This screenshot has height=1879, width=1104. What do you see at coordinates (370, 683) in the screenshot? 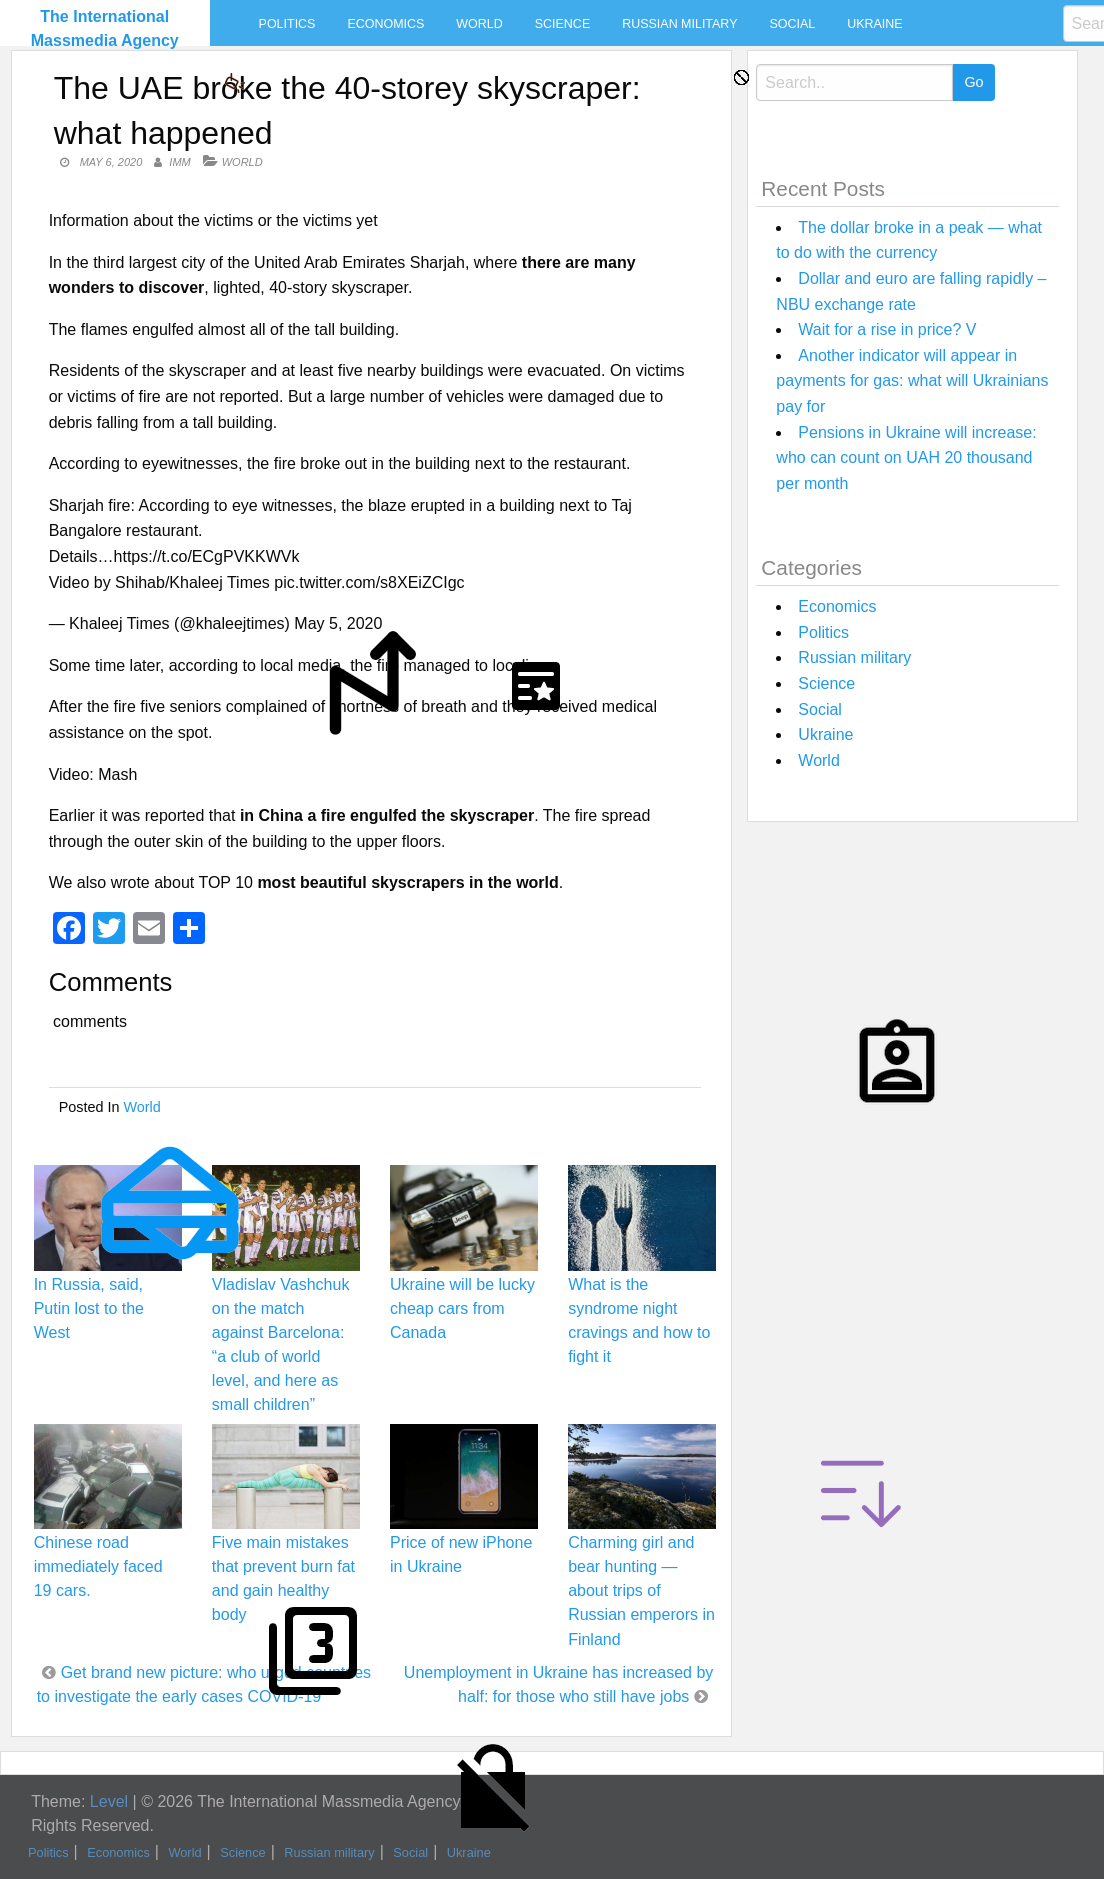
I see `indicates an indirect or alternate route` at bounding box center [370, 683].